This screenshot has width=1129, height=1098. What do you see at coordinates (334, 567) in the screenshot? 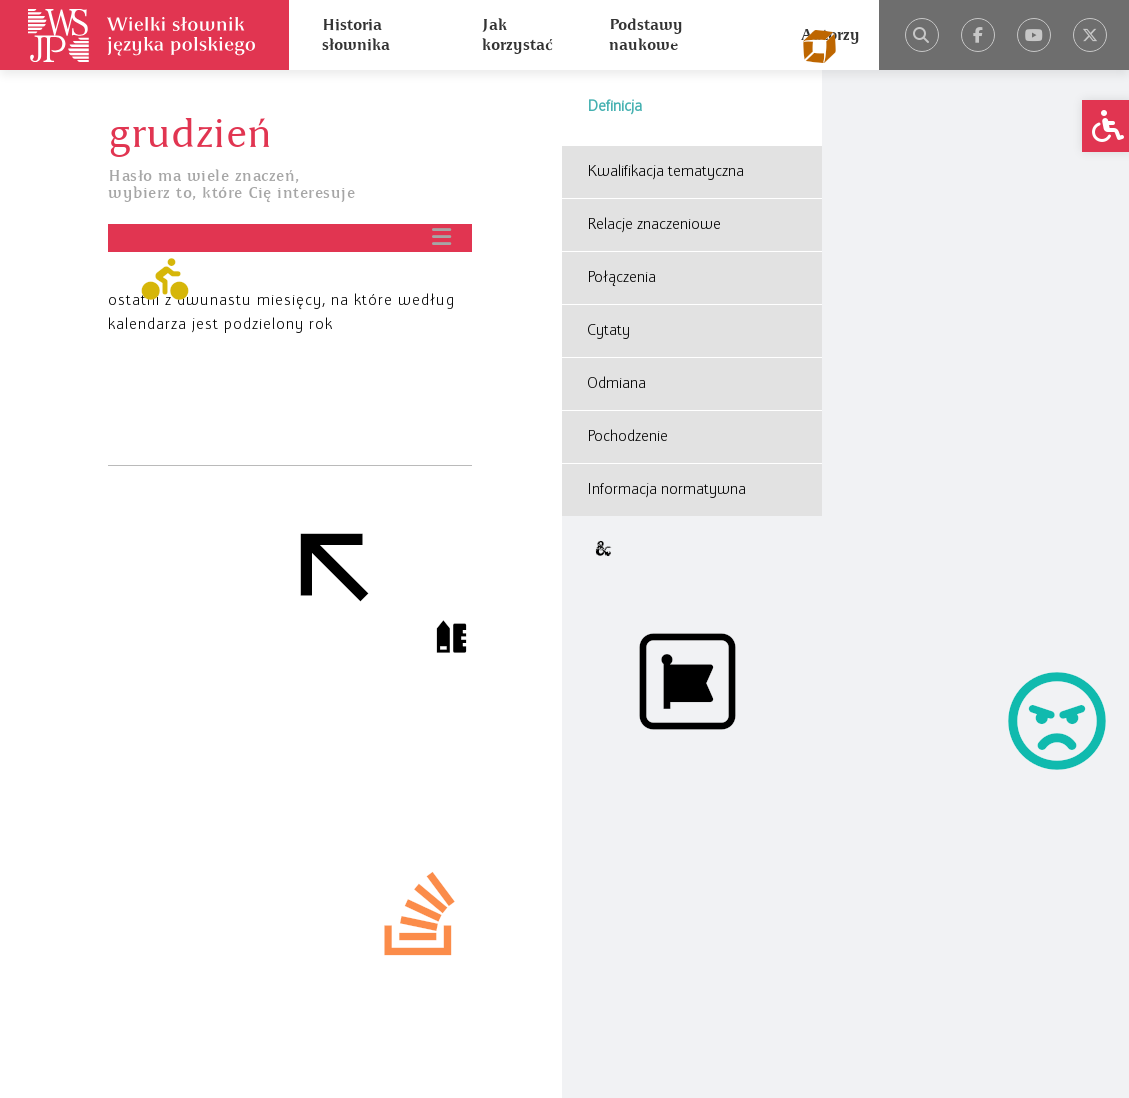
I see `navigate back and up in the interface` at bounding box center [334, 567].